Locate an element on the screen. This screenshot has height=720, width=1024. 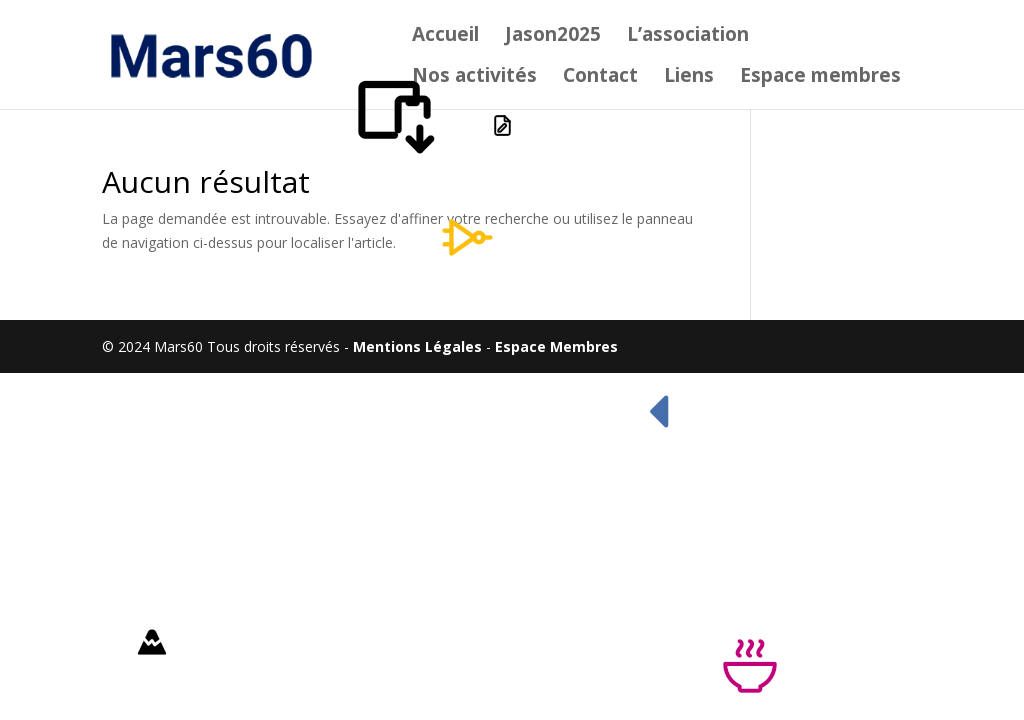
represents a logic NOT gate in circuit design is located at coordinates (467, 237).